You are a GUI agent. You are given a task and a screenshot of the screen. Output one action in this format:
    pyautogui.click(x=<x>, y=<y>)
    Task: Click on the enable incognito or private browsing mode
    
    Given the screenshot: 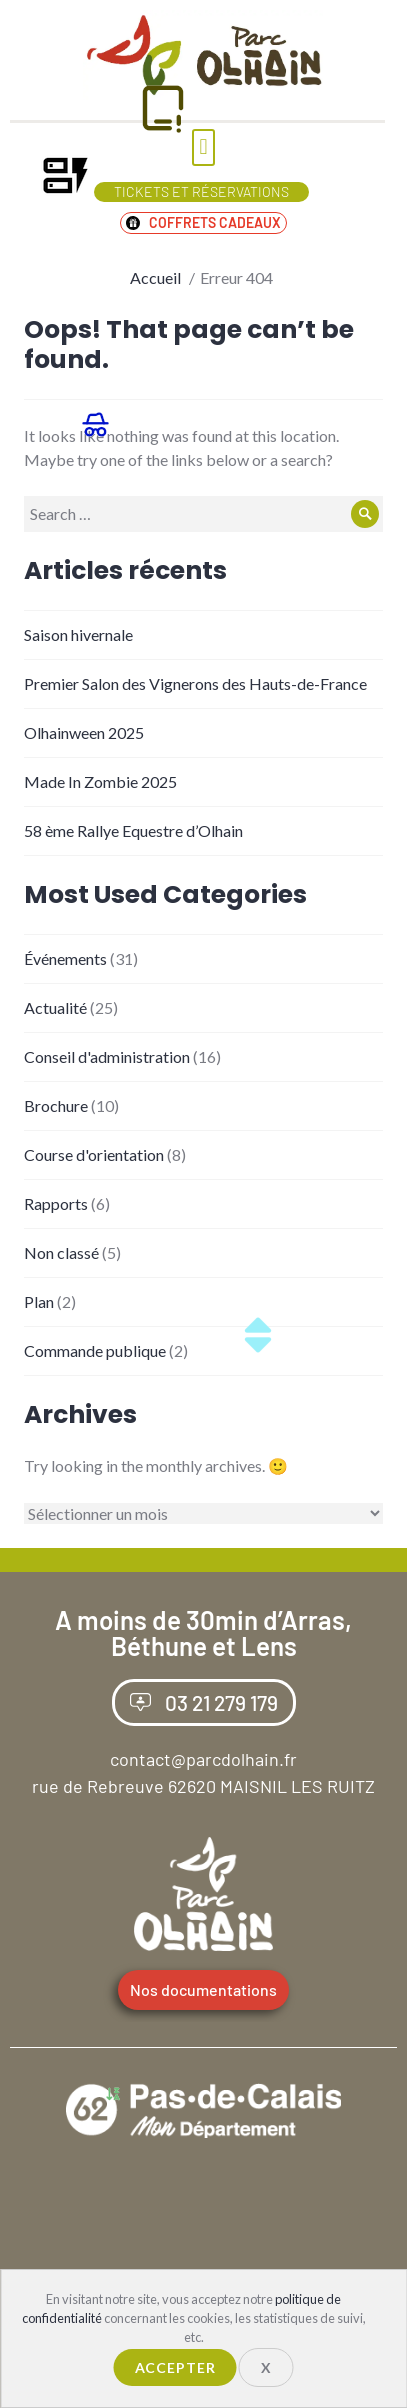 What is the action you would take?
    pyautogui.click(x=95, y=424)
    